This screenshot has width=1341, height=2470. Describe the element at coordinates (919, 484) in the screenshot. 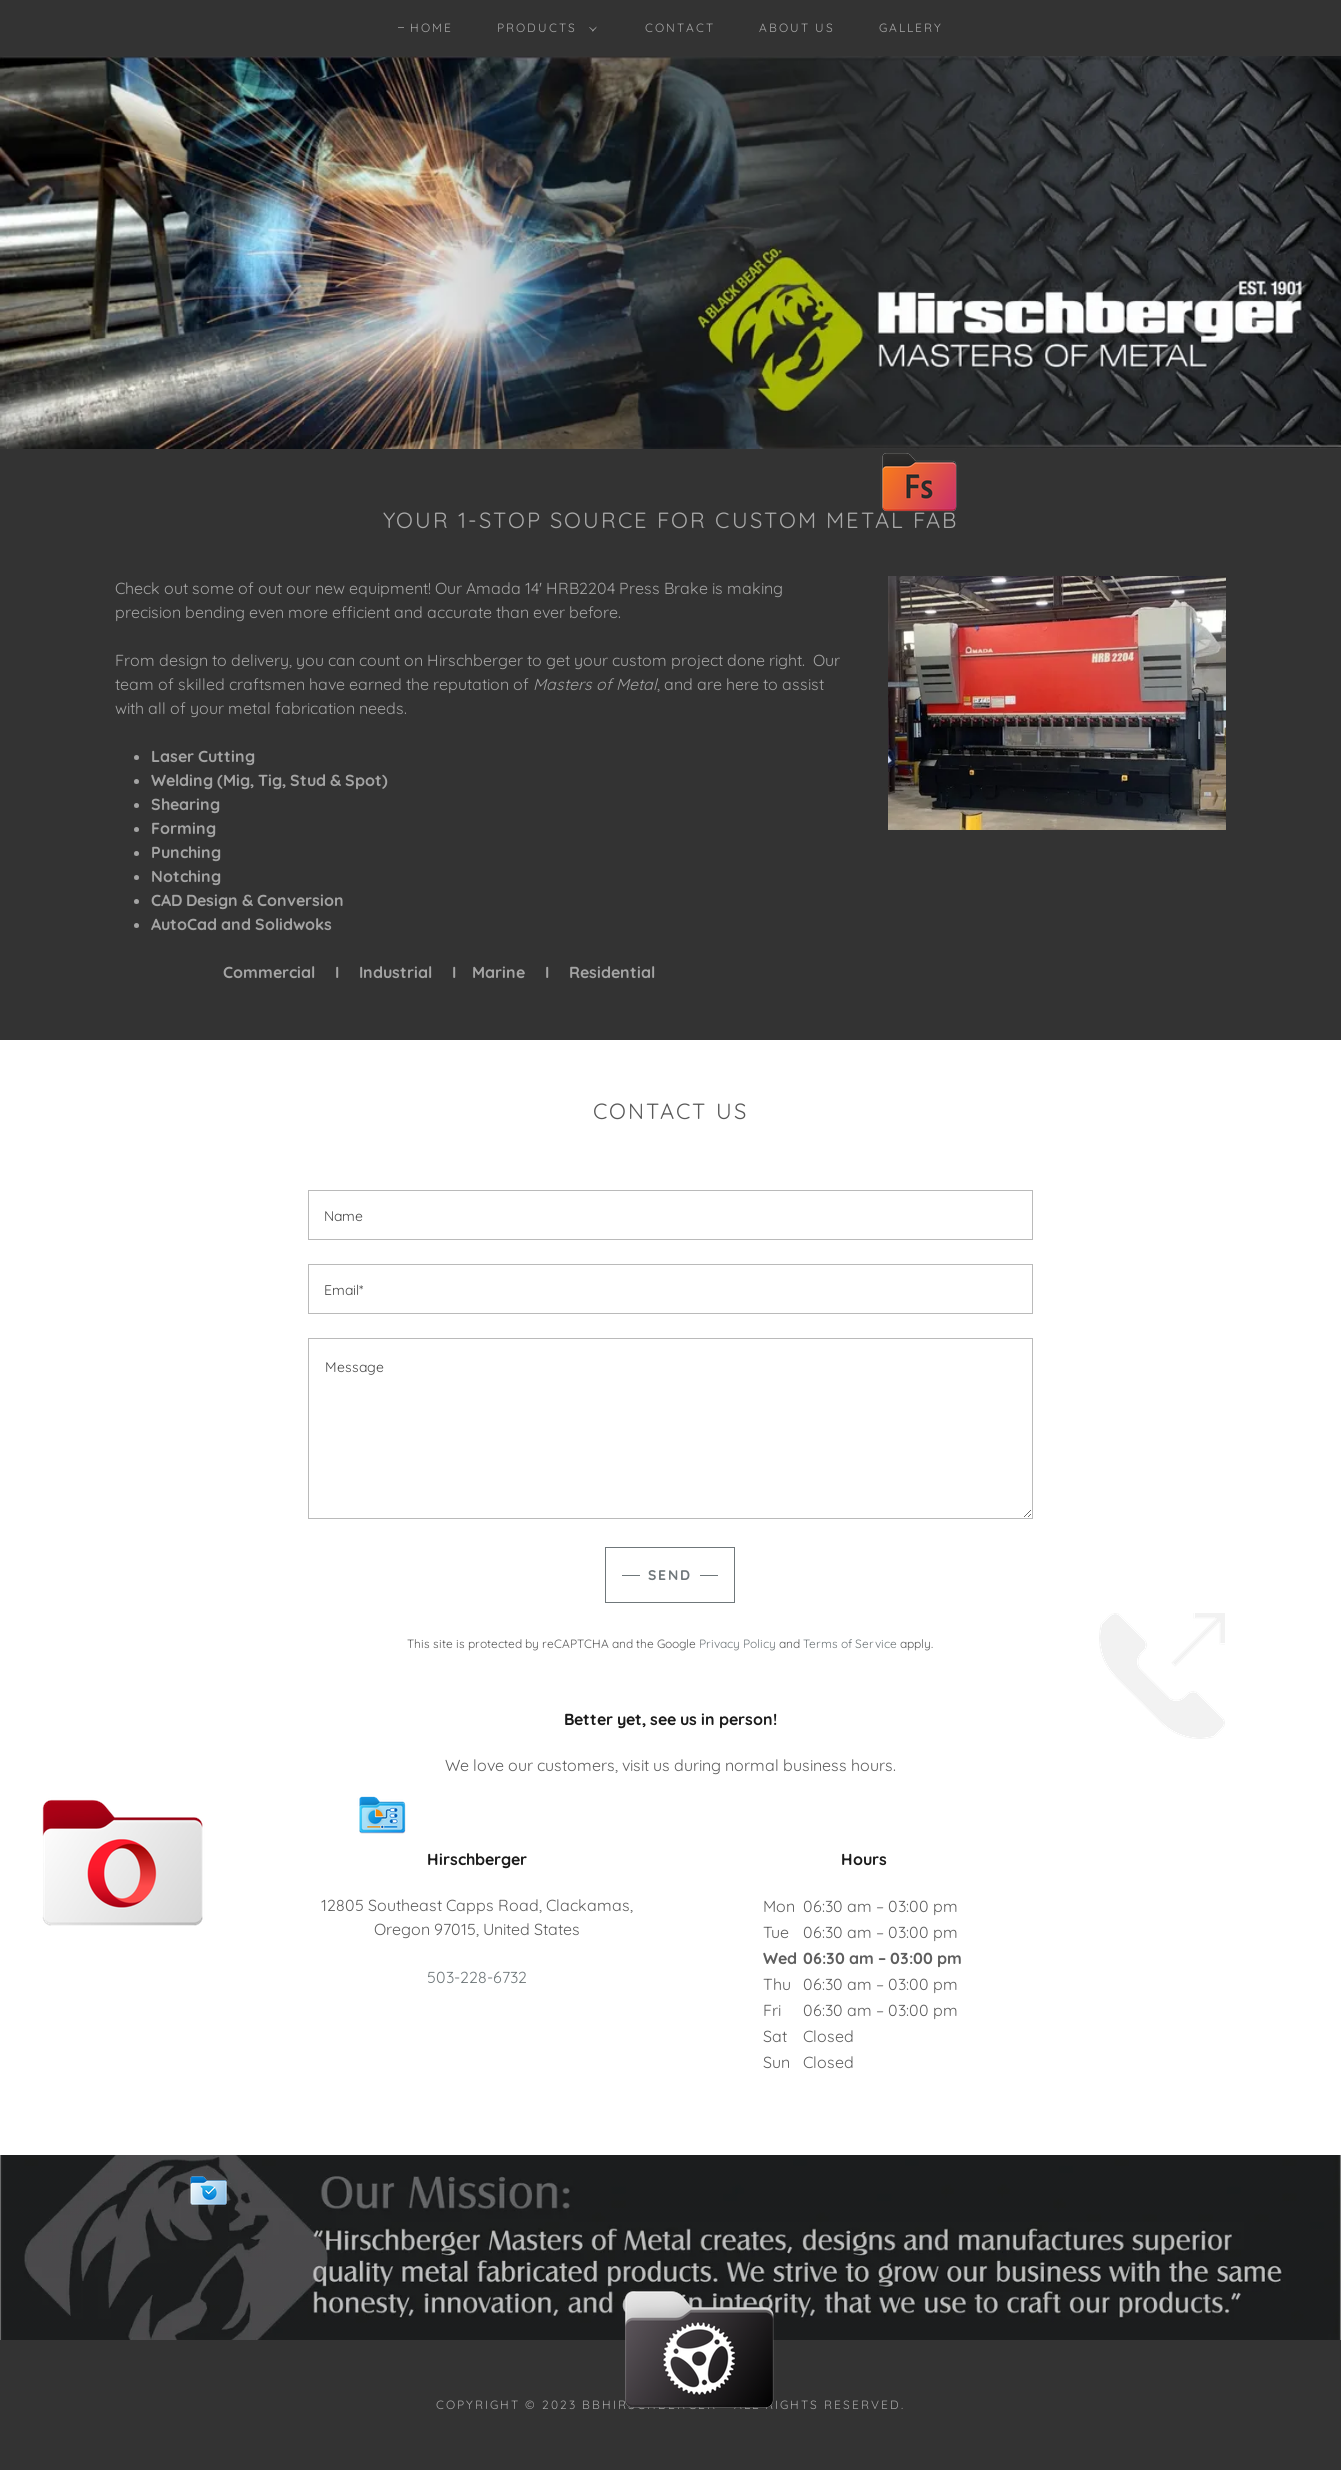

I see `open adobe fuse project folder` at that location.